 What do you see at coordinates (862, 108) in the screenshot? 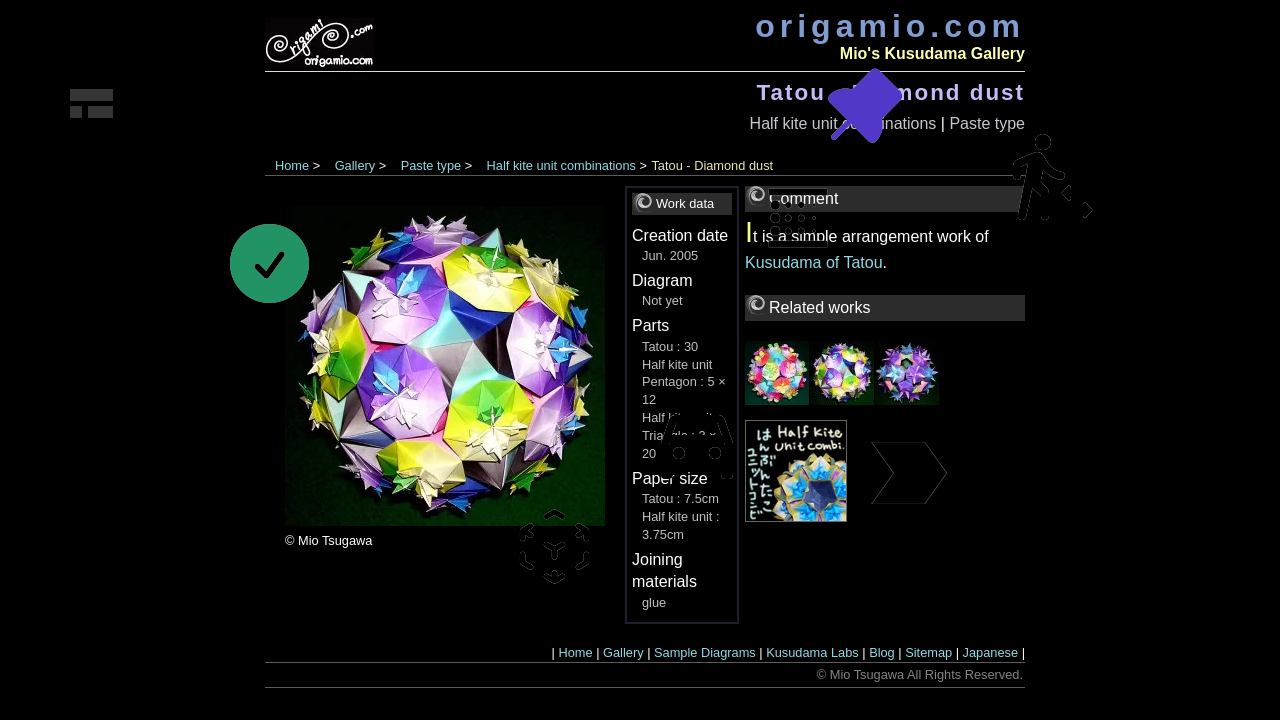
I see `pin an item to keep it visible` at bounding box center [862, 108].